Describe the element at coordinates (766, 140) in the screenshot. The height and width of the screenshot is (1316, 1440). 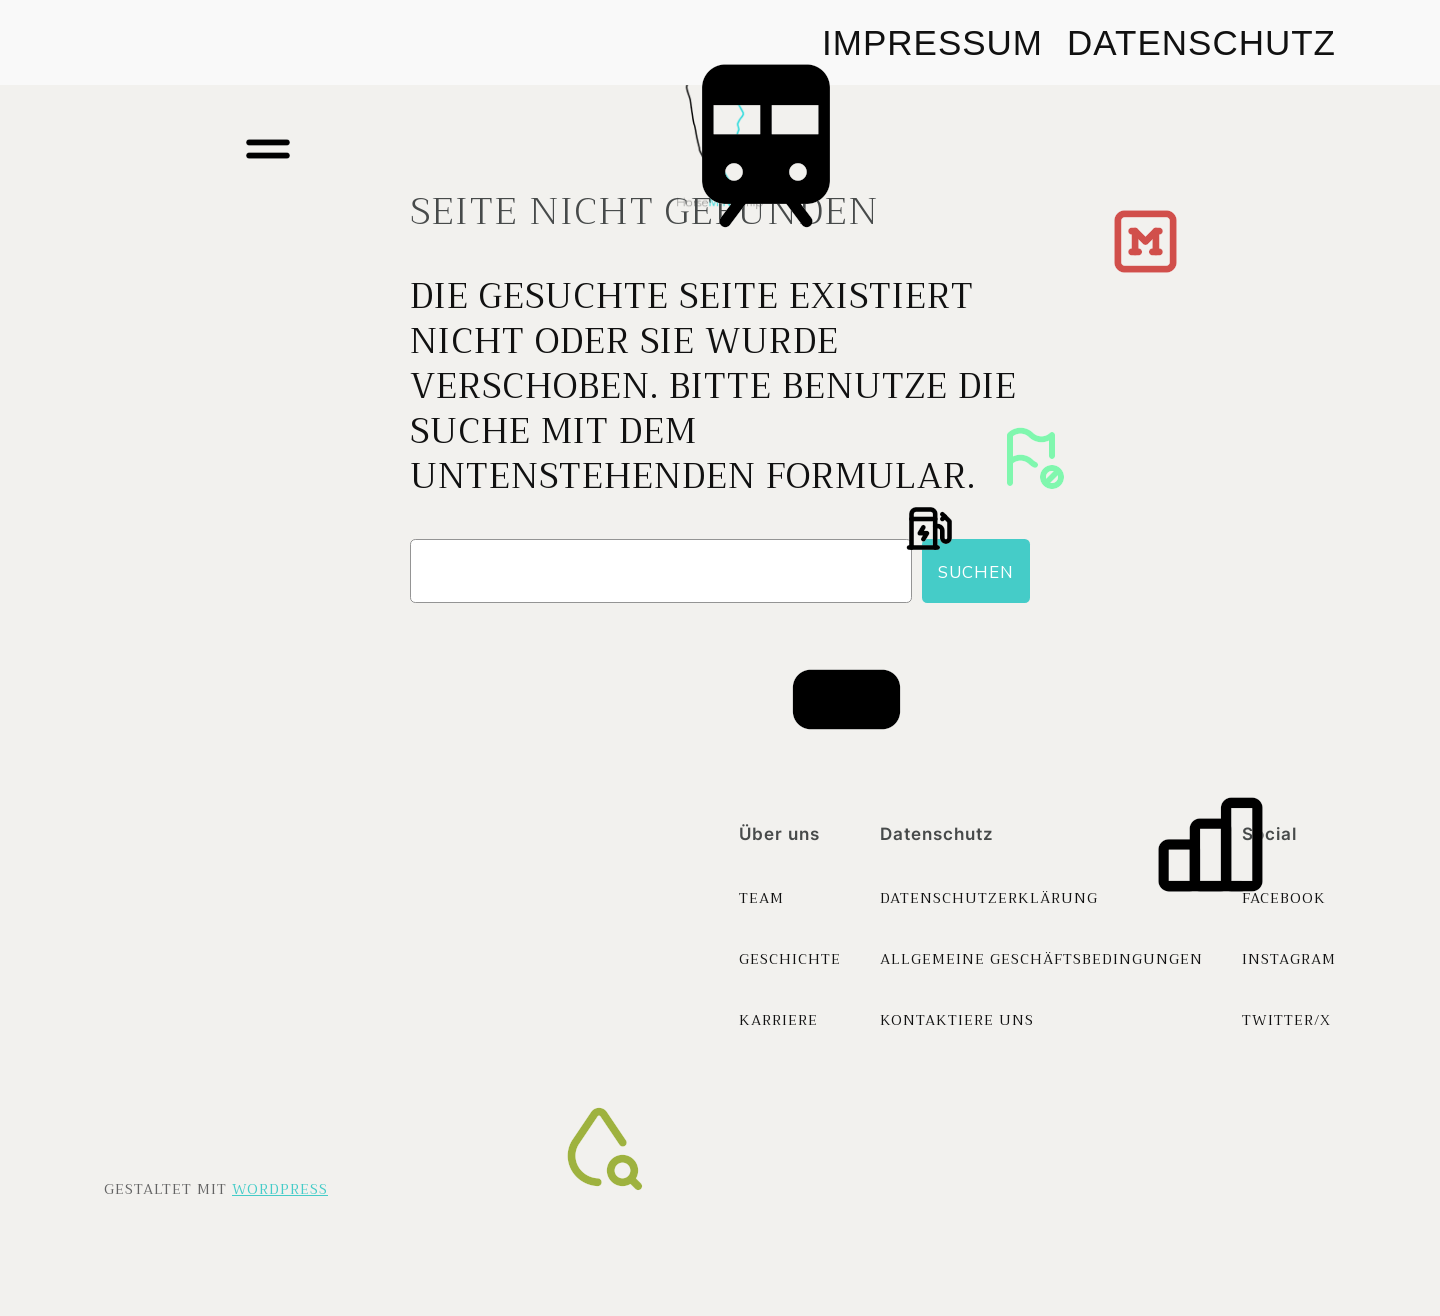
I see `access train schedules or railway information` at that location.